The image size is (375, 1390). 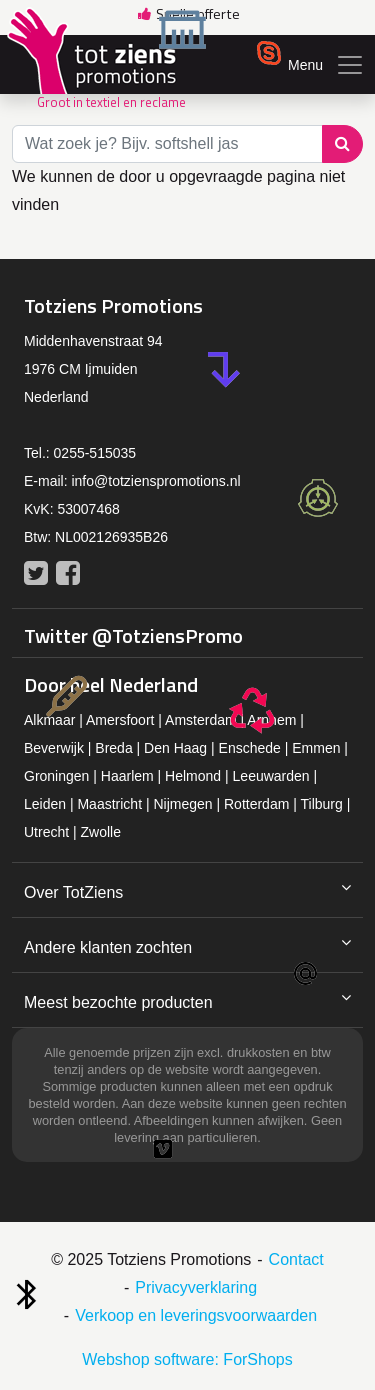 I want to click on open vimeo app, so click(x=163, y=1149).